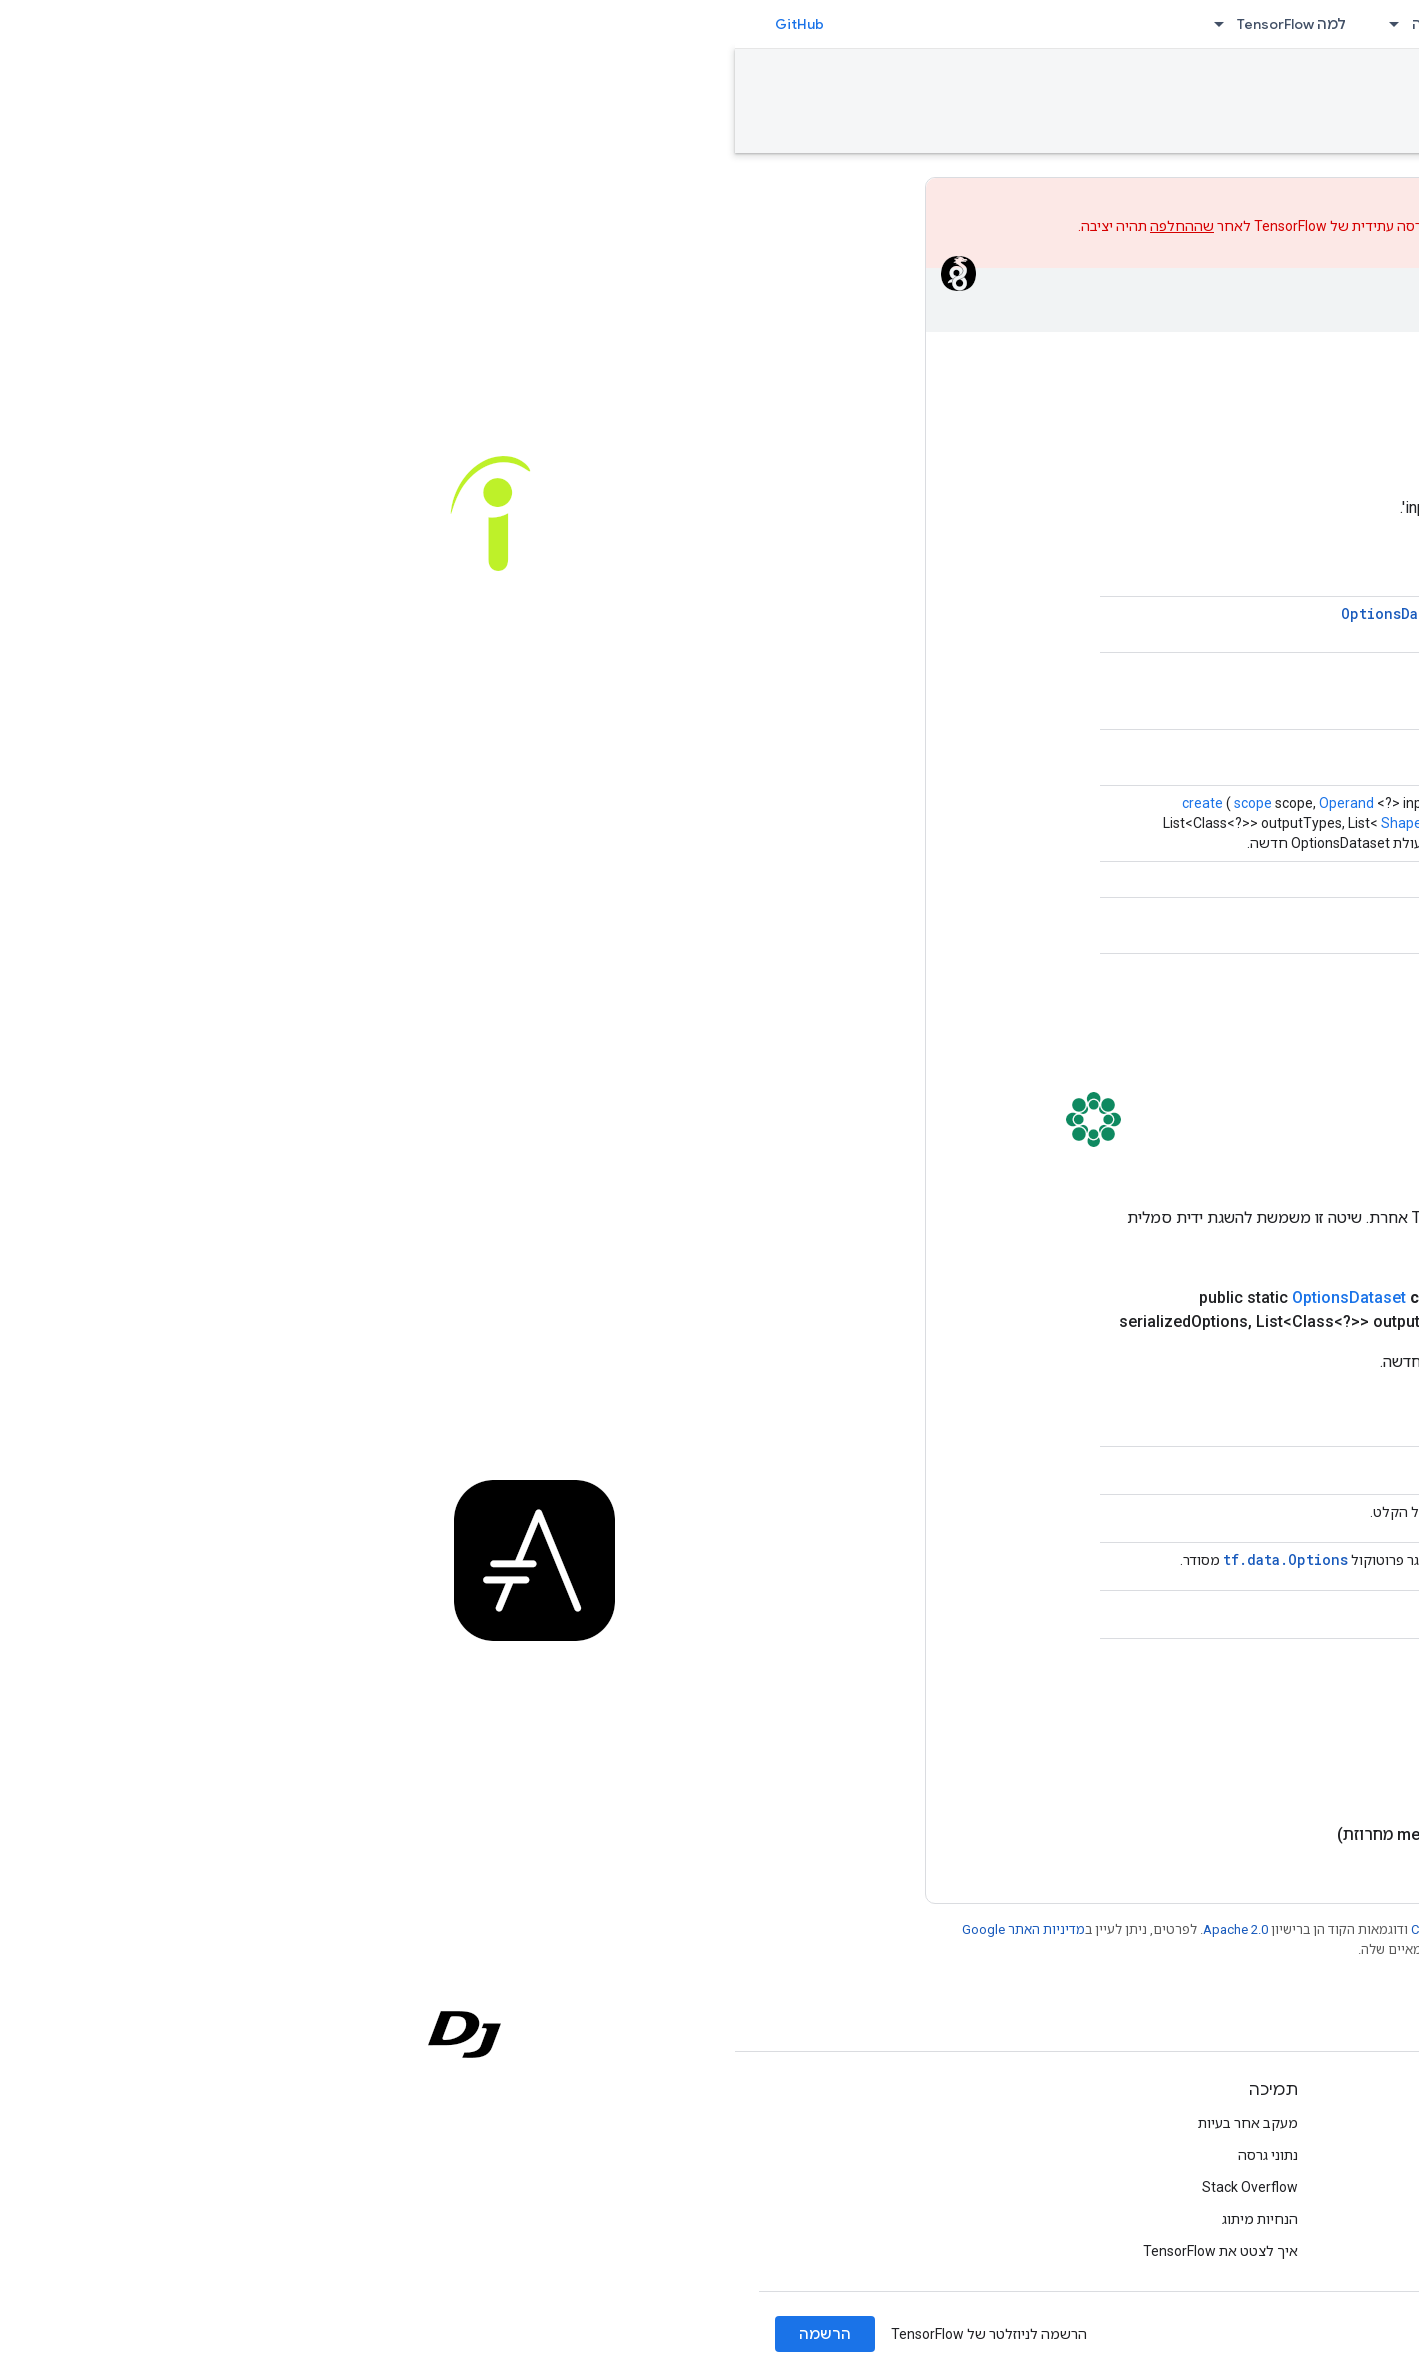 This screenshot has height=2354, width=1419. Describe the element at coordinates (534, 1560) in the screenshot. I see `asciidoctor documentation tool logo` at that location.